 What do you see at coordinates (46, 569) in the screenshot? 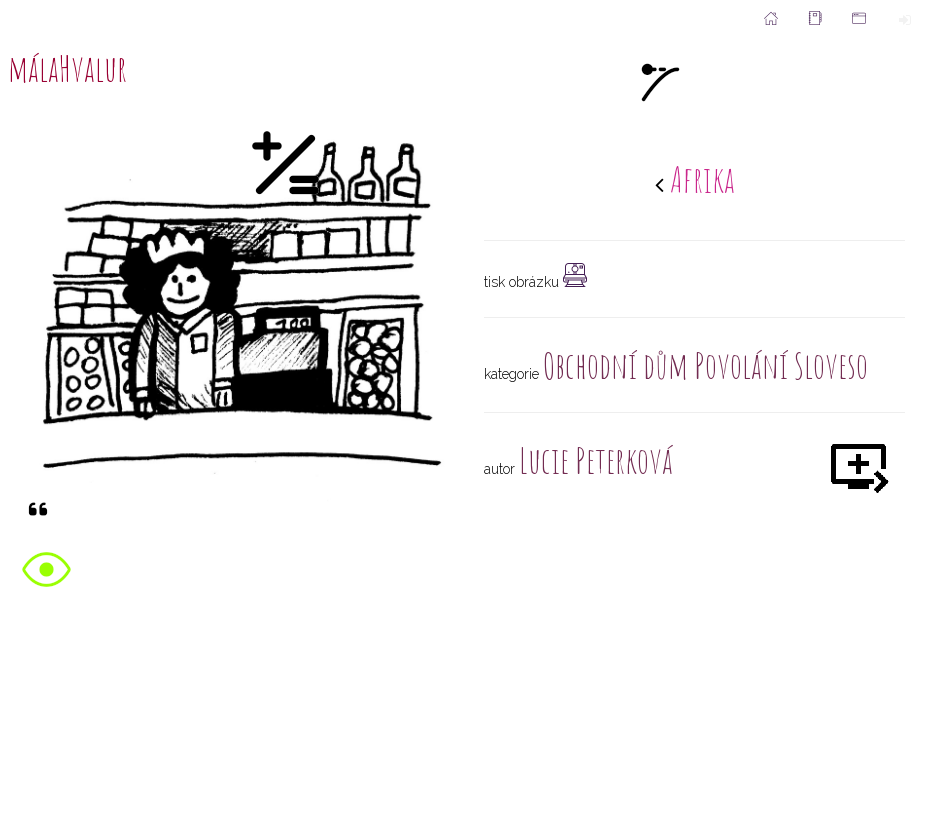
I see `view or preview content` at bounding box center [46, 569].